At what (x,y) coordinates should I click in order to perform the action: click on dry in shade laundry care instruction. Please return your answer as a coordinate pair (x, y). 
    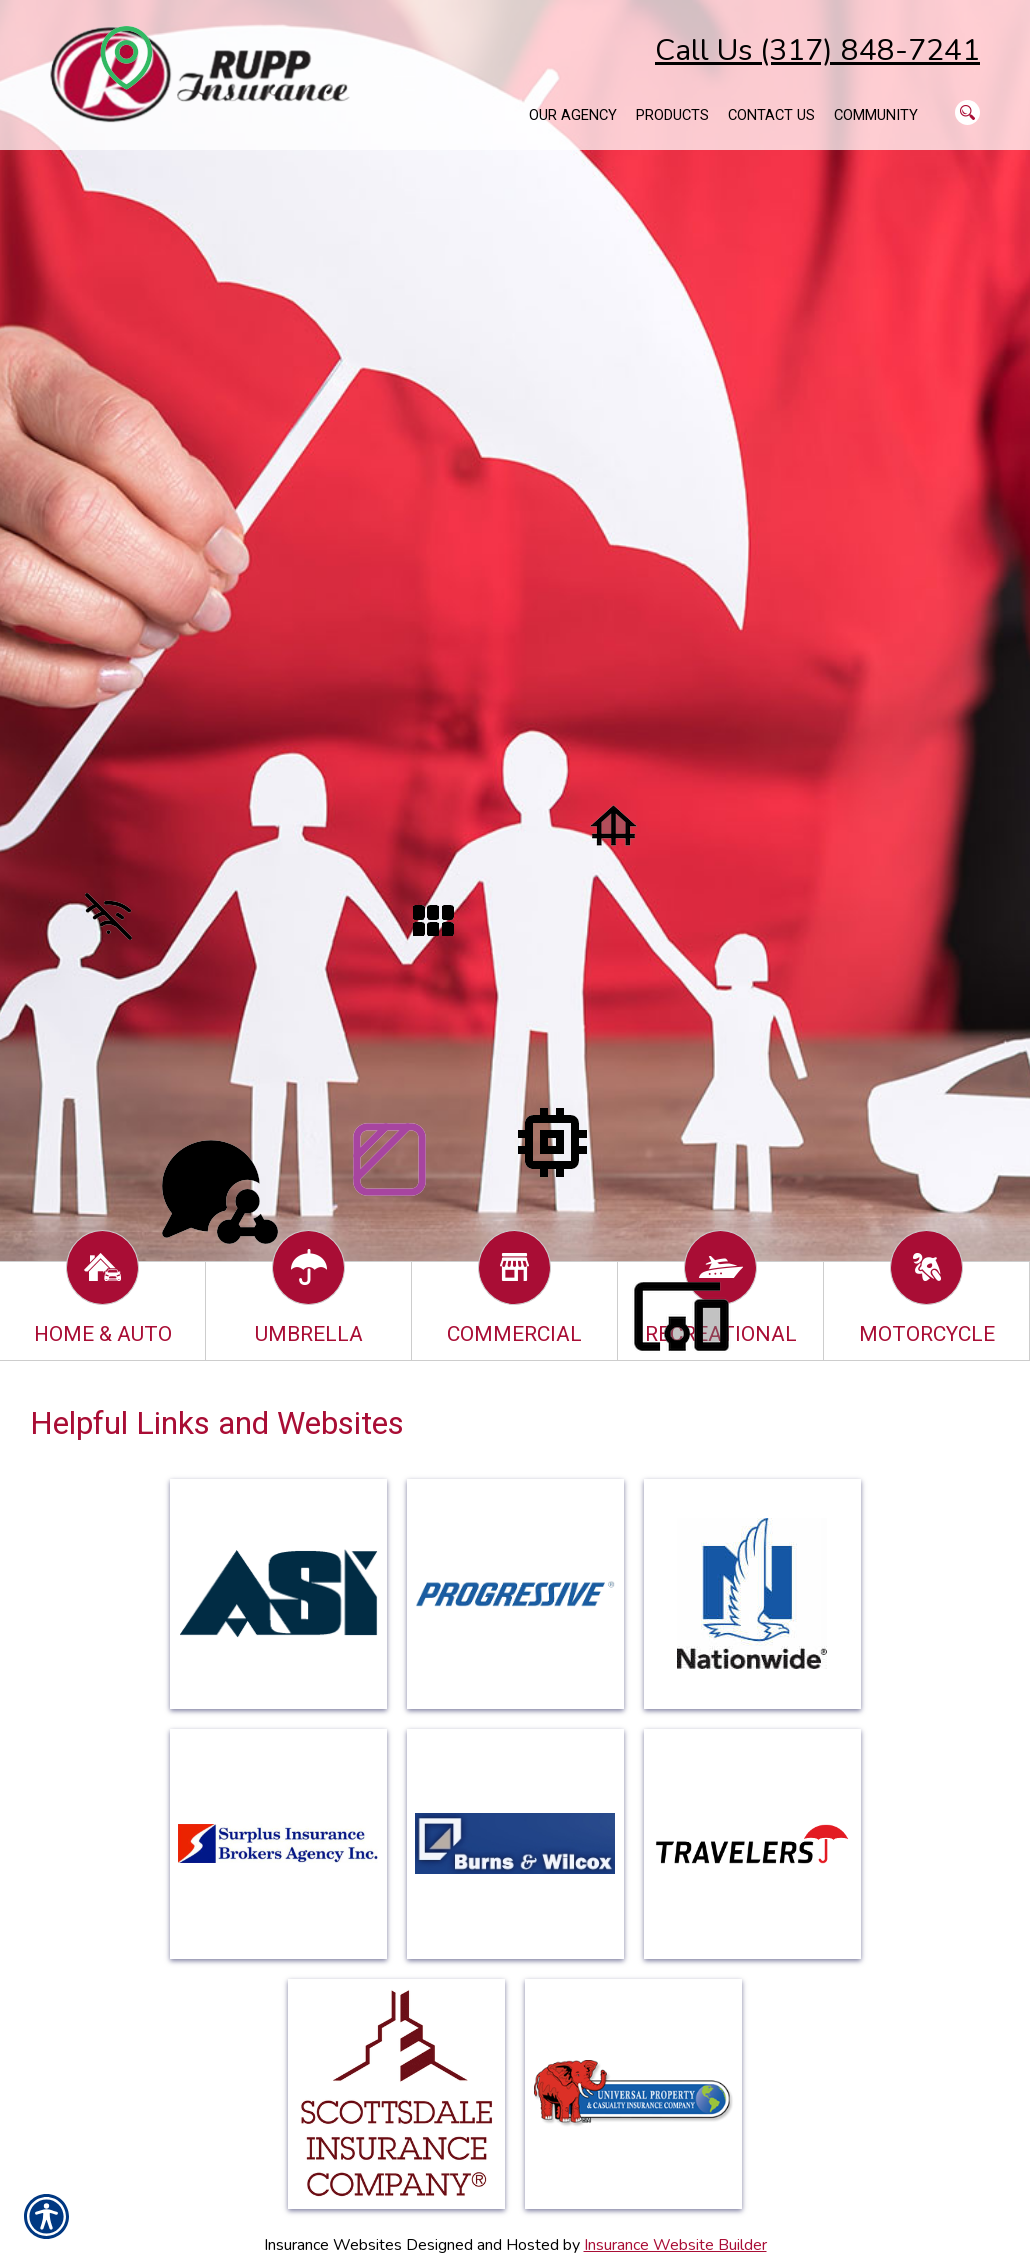
    Looking at the image, I should click on (389, 1159).